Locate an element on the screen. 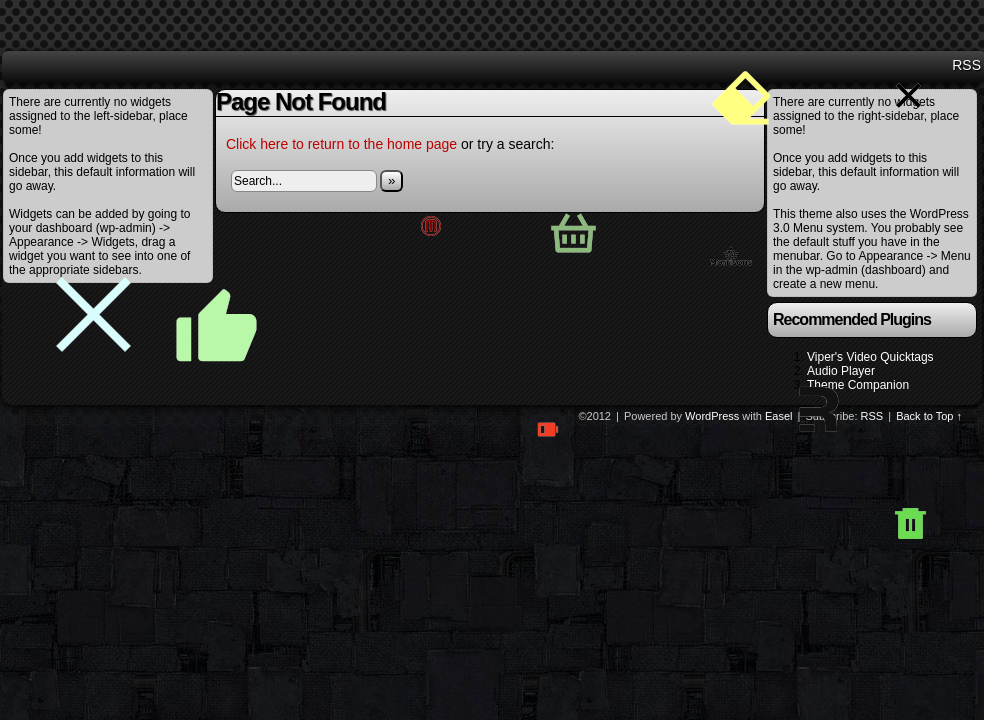 The image size is (984, 720). like or upvote content is located at coordinates (216, 328).